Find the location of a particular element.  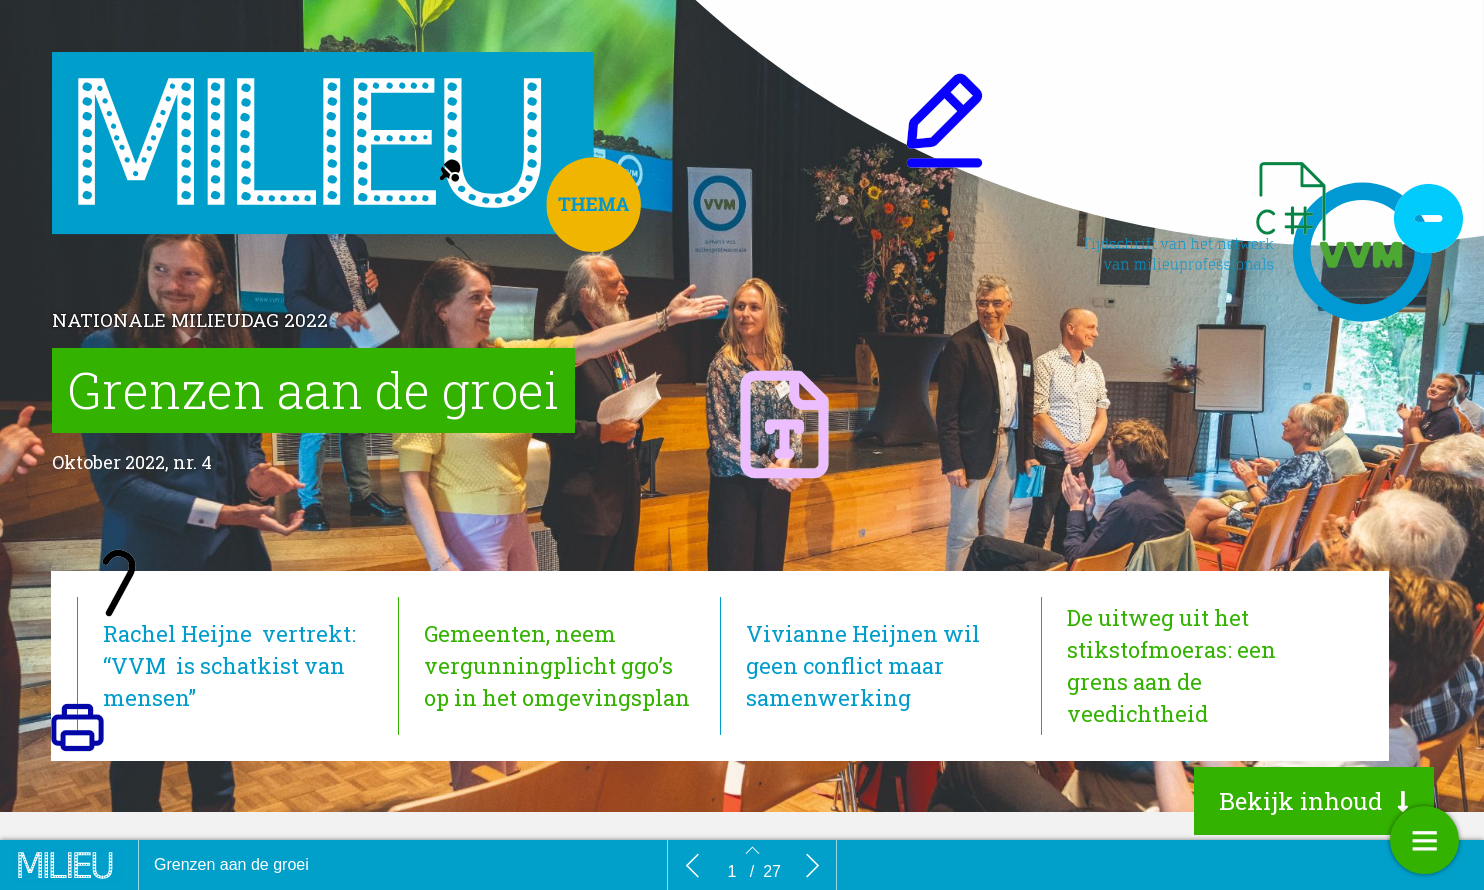

access table tennis or ping pong games is located at coordinates (450, 170).